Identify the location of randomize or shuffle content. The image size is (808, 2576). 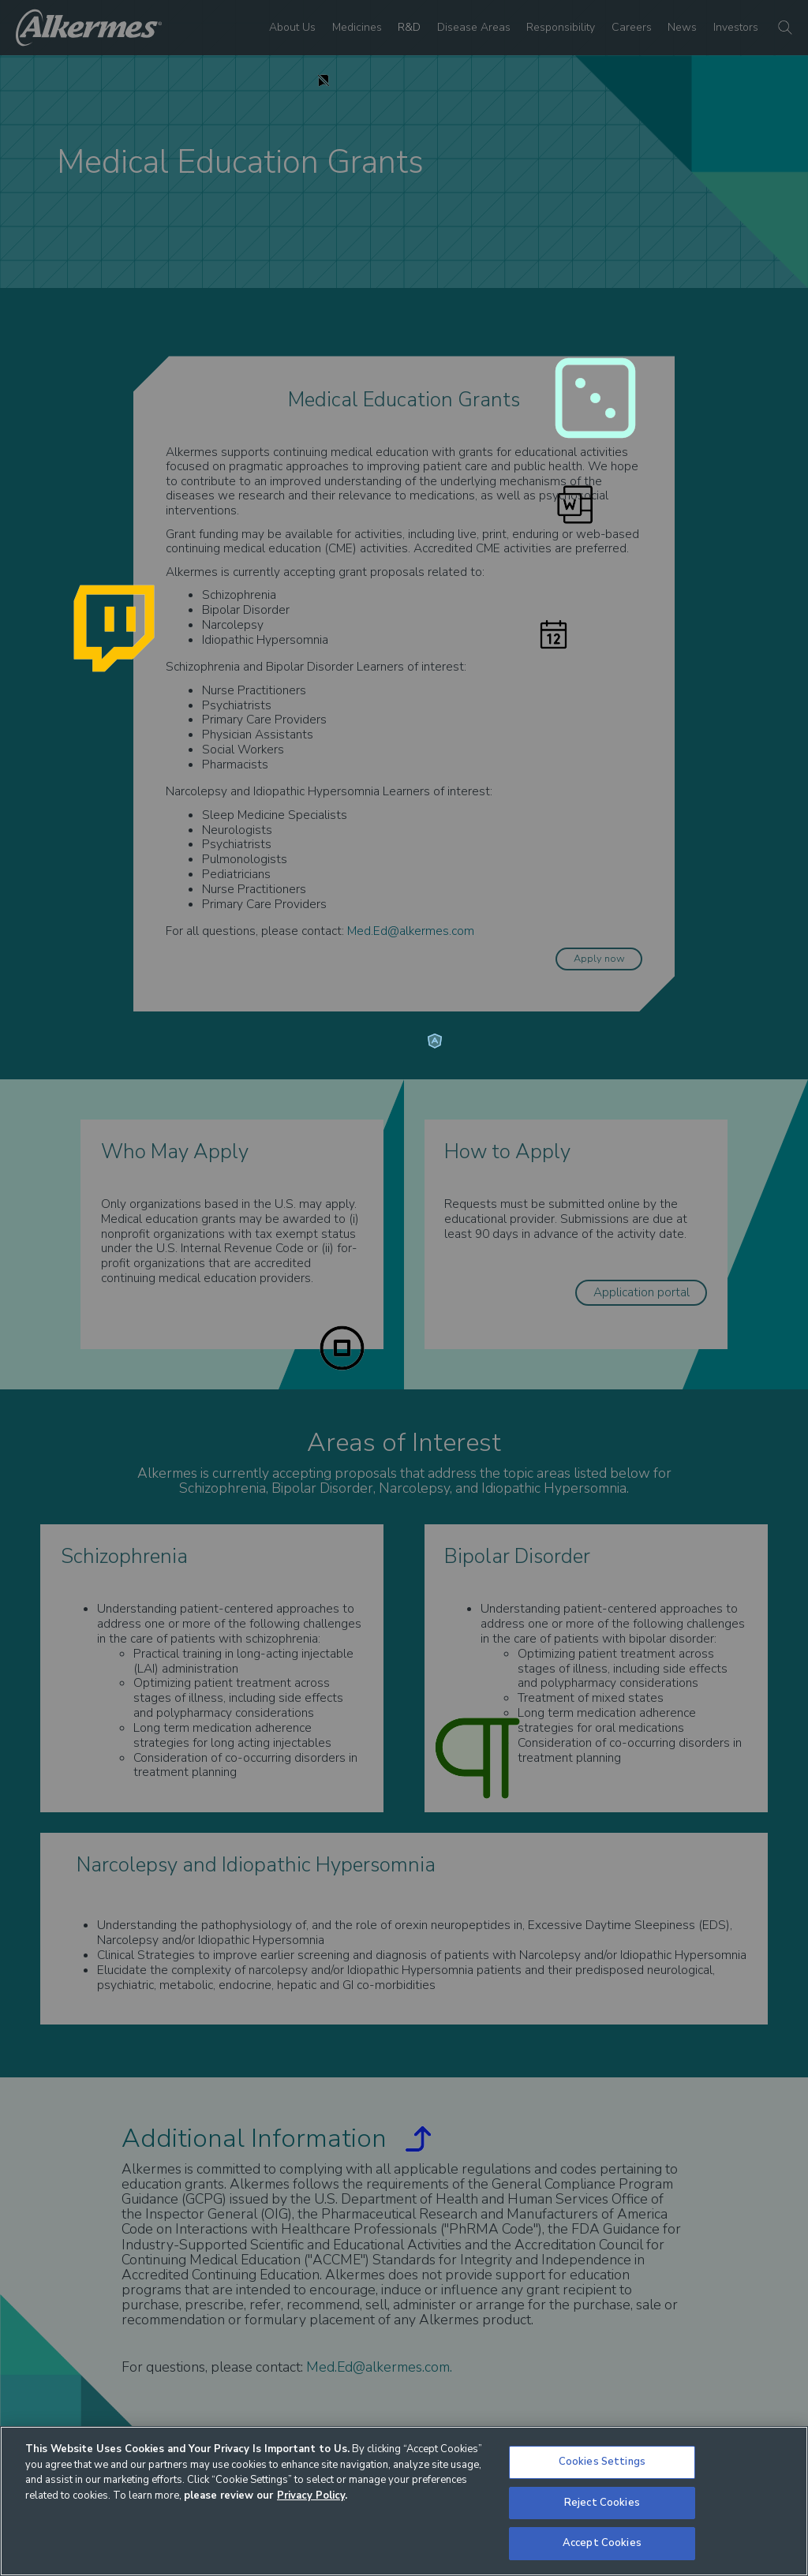
(595, 398).